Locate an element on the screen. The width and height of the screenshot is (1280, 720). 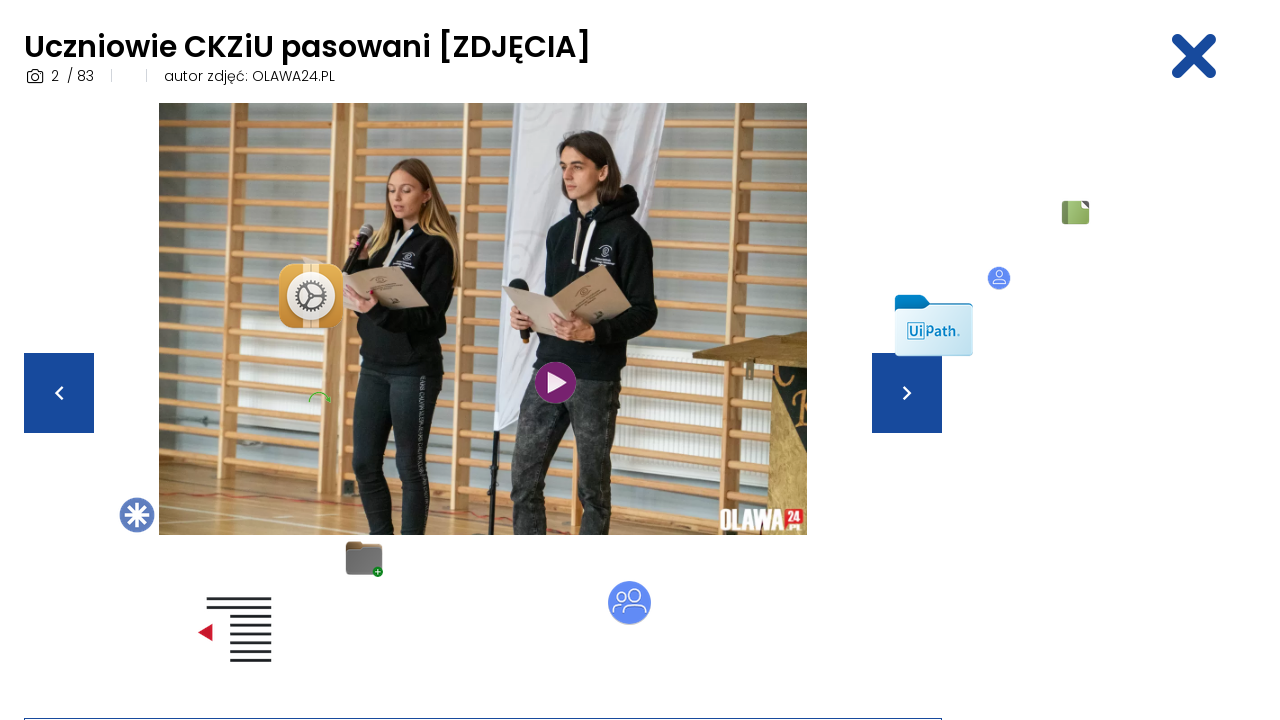
customize desktop theme and appearance is located at coordinates (1075, 211).